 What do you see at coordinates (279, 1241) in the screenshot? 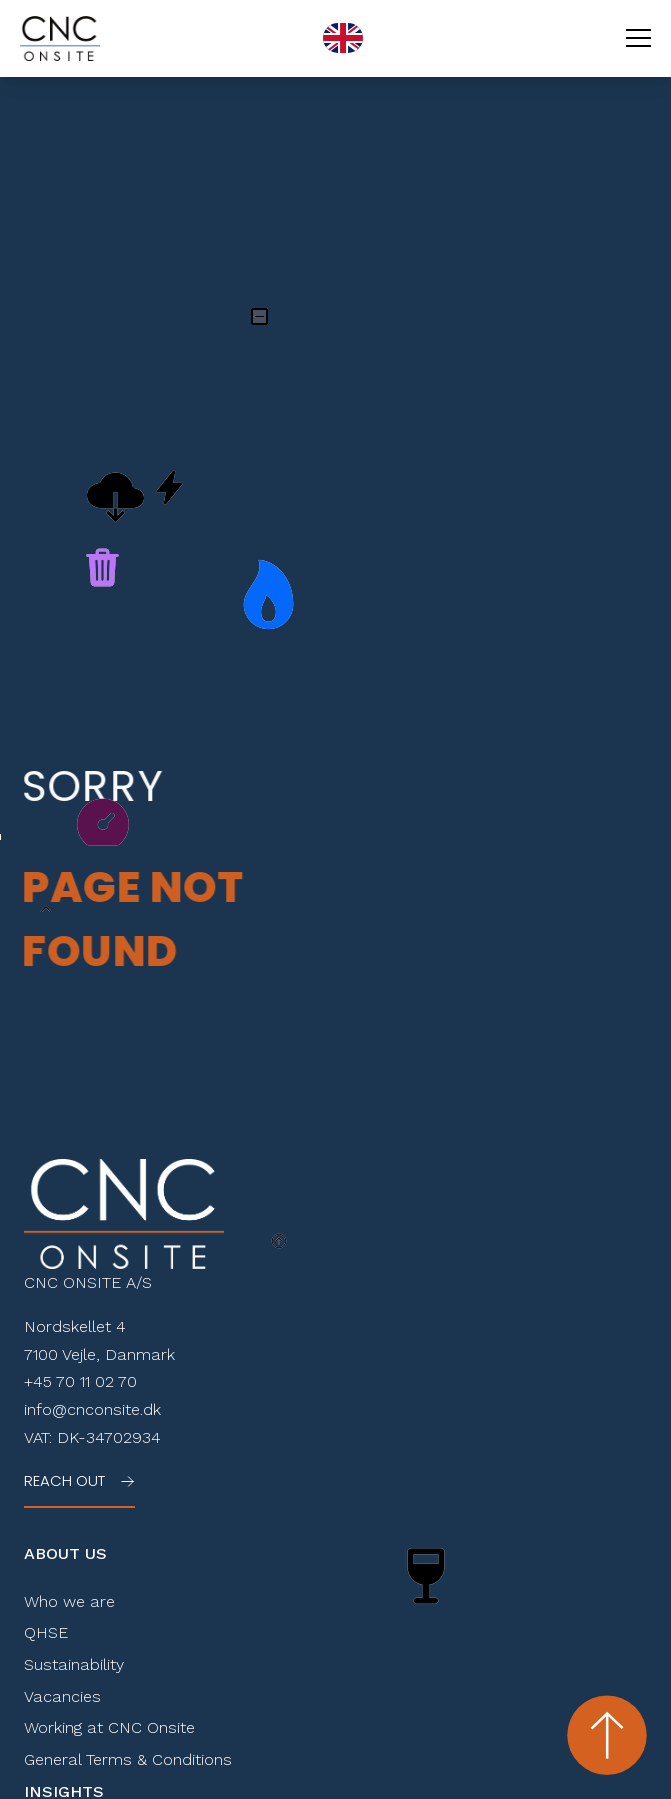
I see `scroll to top of page` at bounding box center [279, 1241].